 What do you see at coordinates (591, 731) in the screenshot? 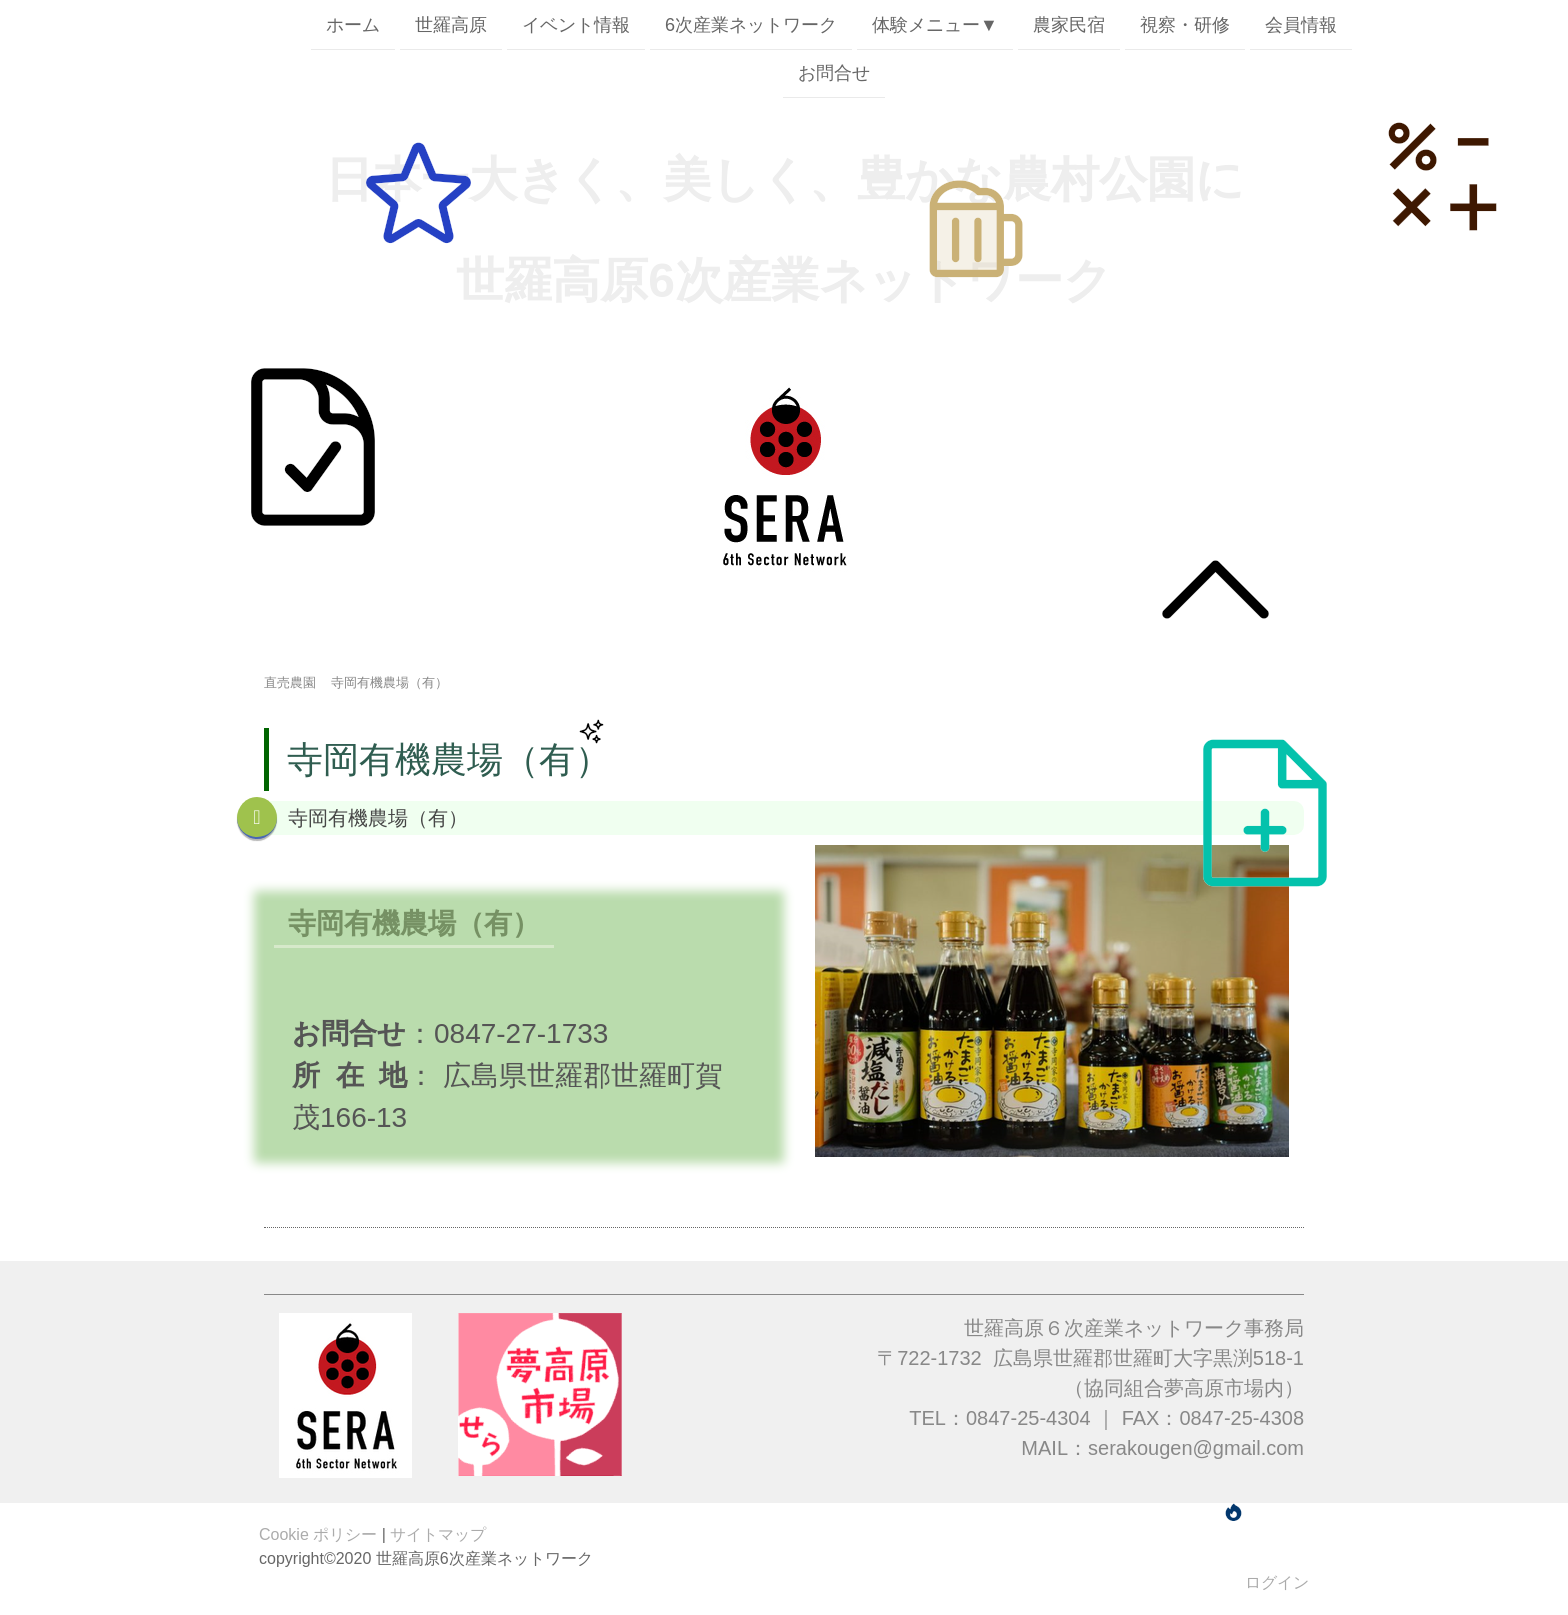
I see `indicates new or AI-generated content` at bounding box center [591, 731].